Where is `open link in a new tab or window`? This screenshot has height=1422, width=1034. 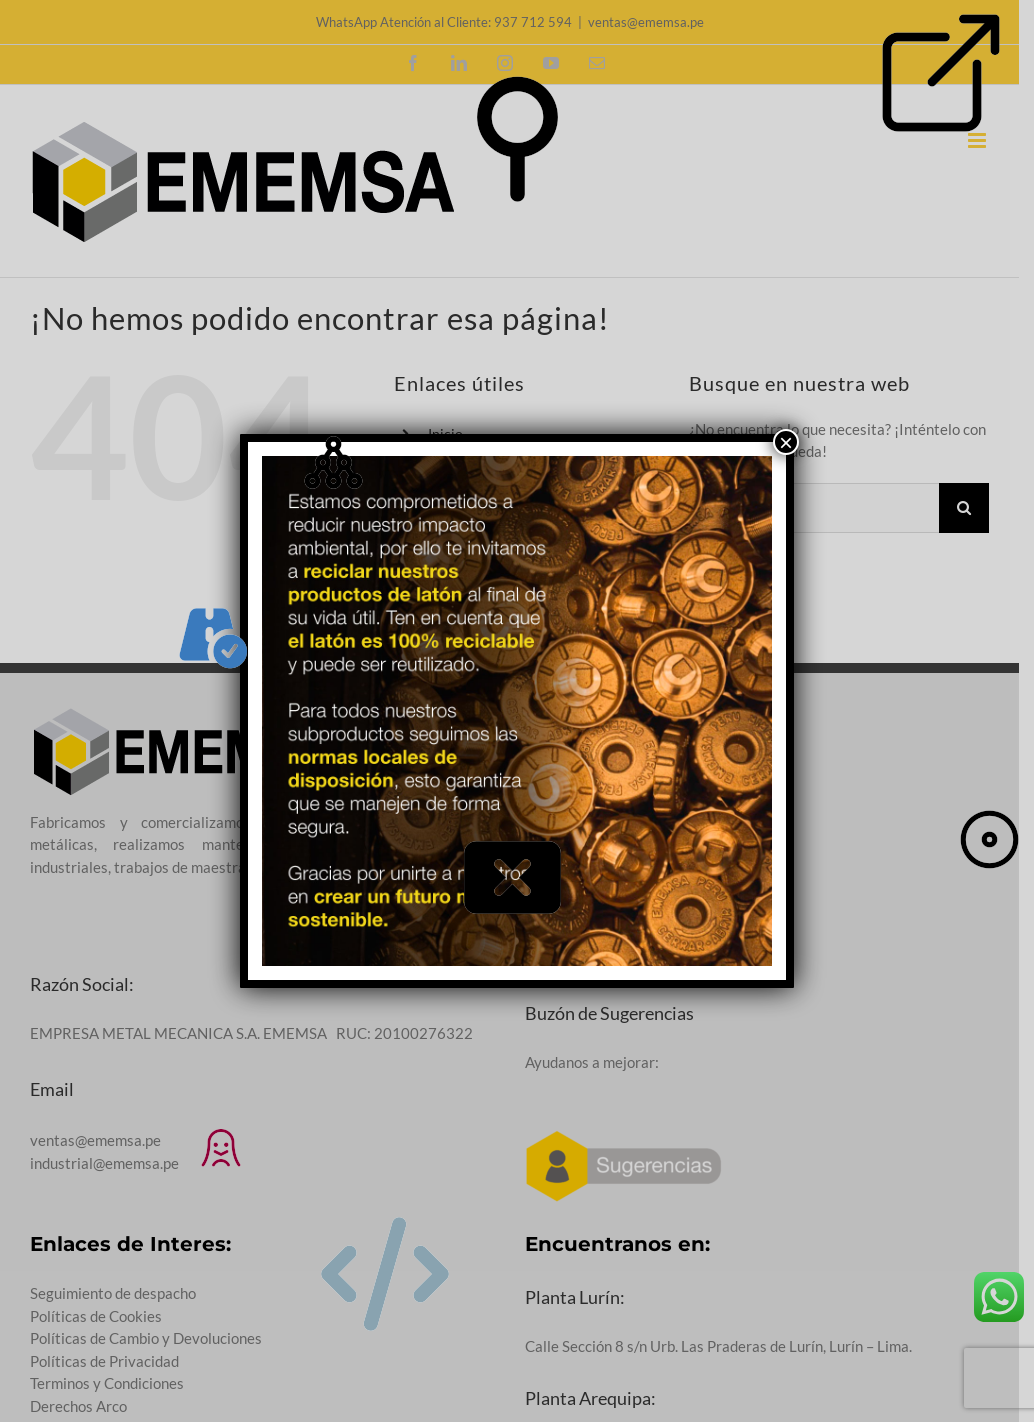 open link in a new tab or window is located at coordinates (941, 73).